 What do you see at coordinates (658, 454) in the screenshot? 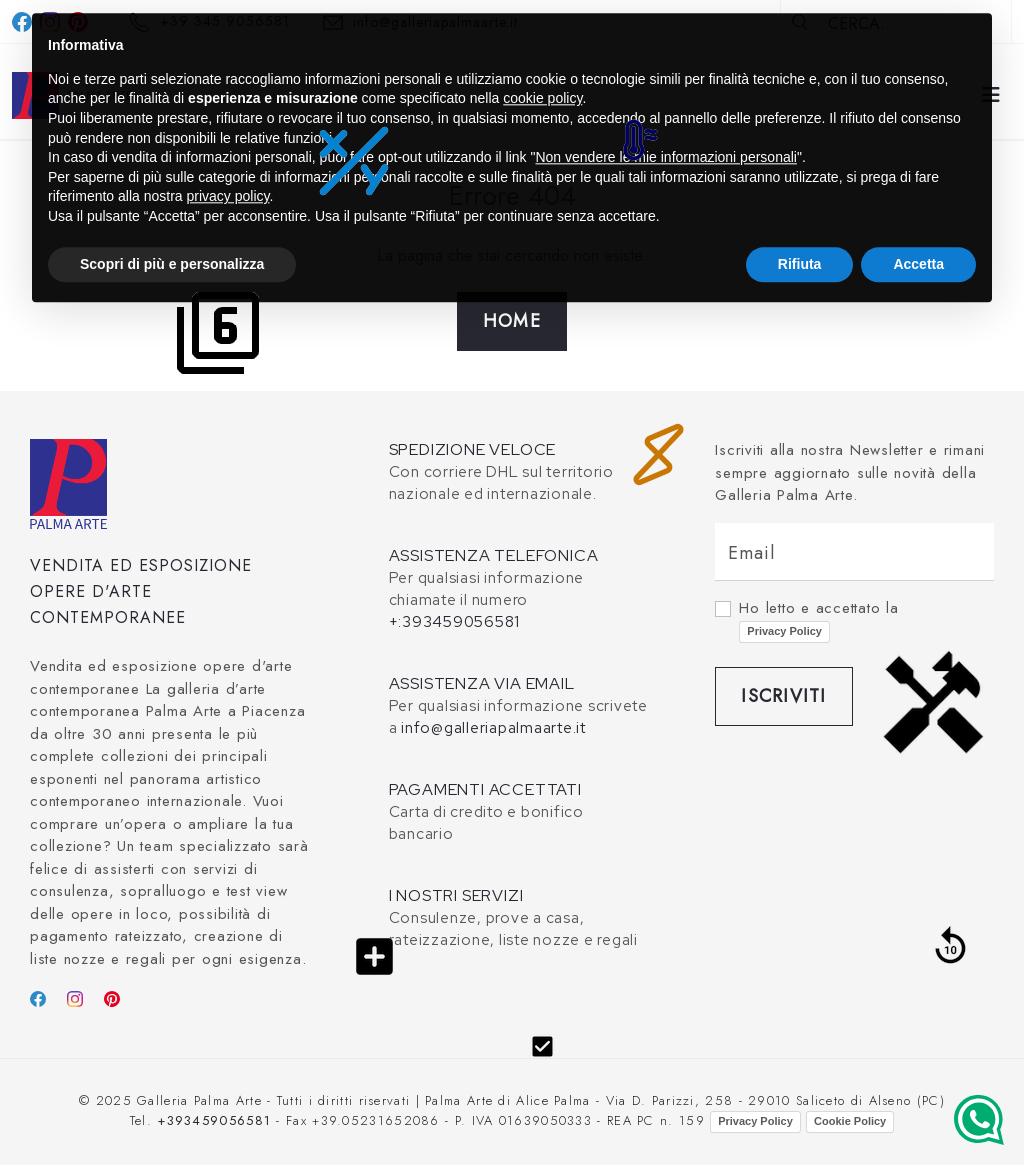
I see `access THORChain cryptocurrency services` at bounding box center [658, 454].